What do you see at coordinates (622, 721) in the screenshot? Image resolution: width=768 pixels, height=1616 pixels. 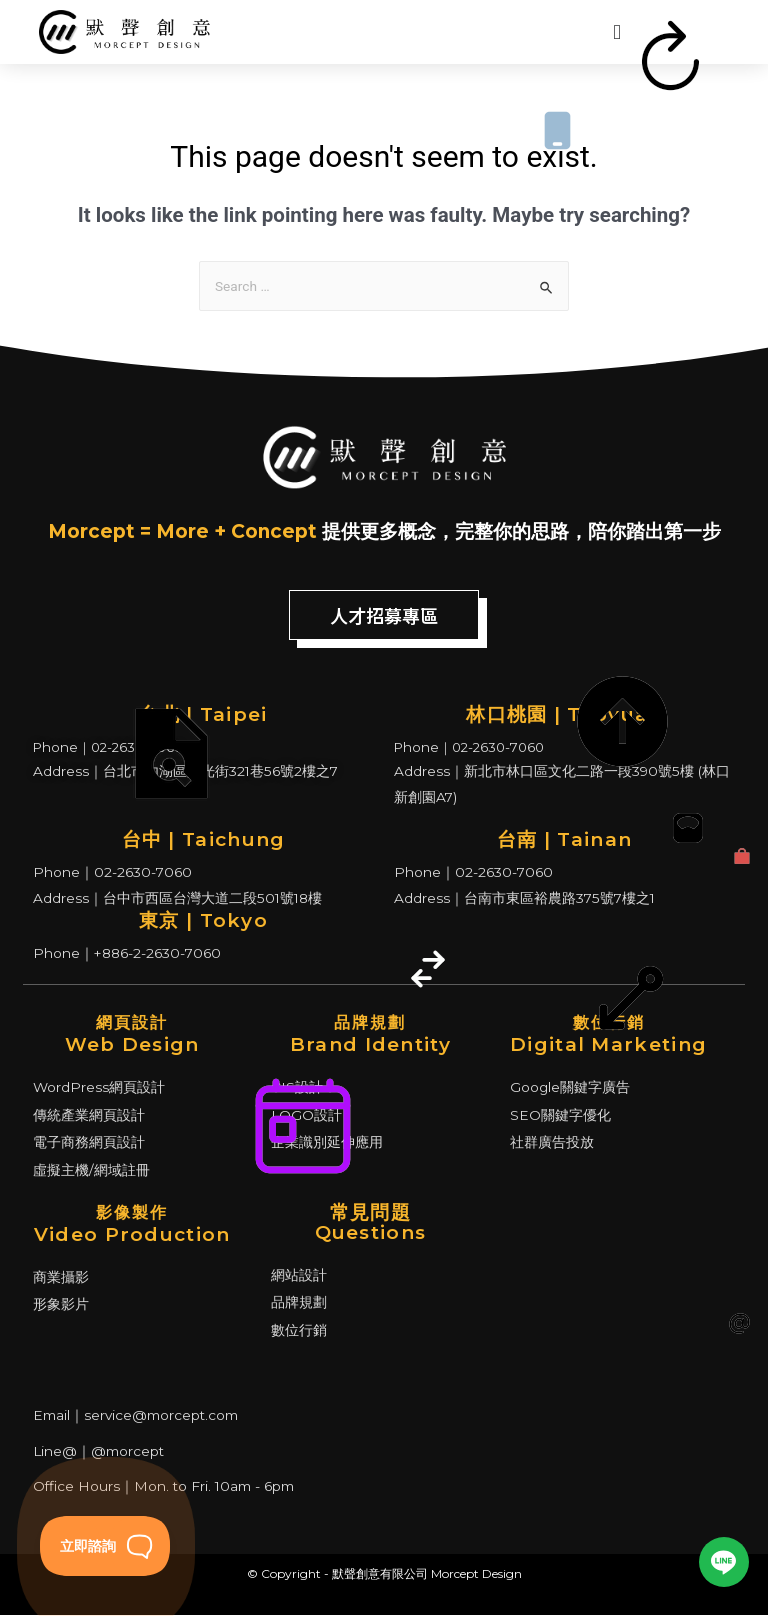 I see `scroll to top of page` at bounding box center [622, 721].